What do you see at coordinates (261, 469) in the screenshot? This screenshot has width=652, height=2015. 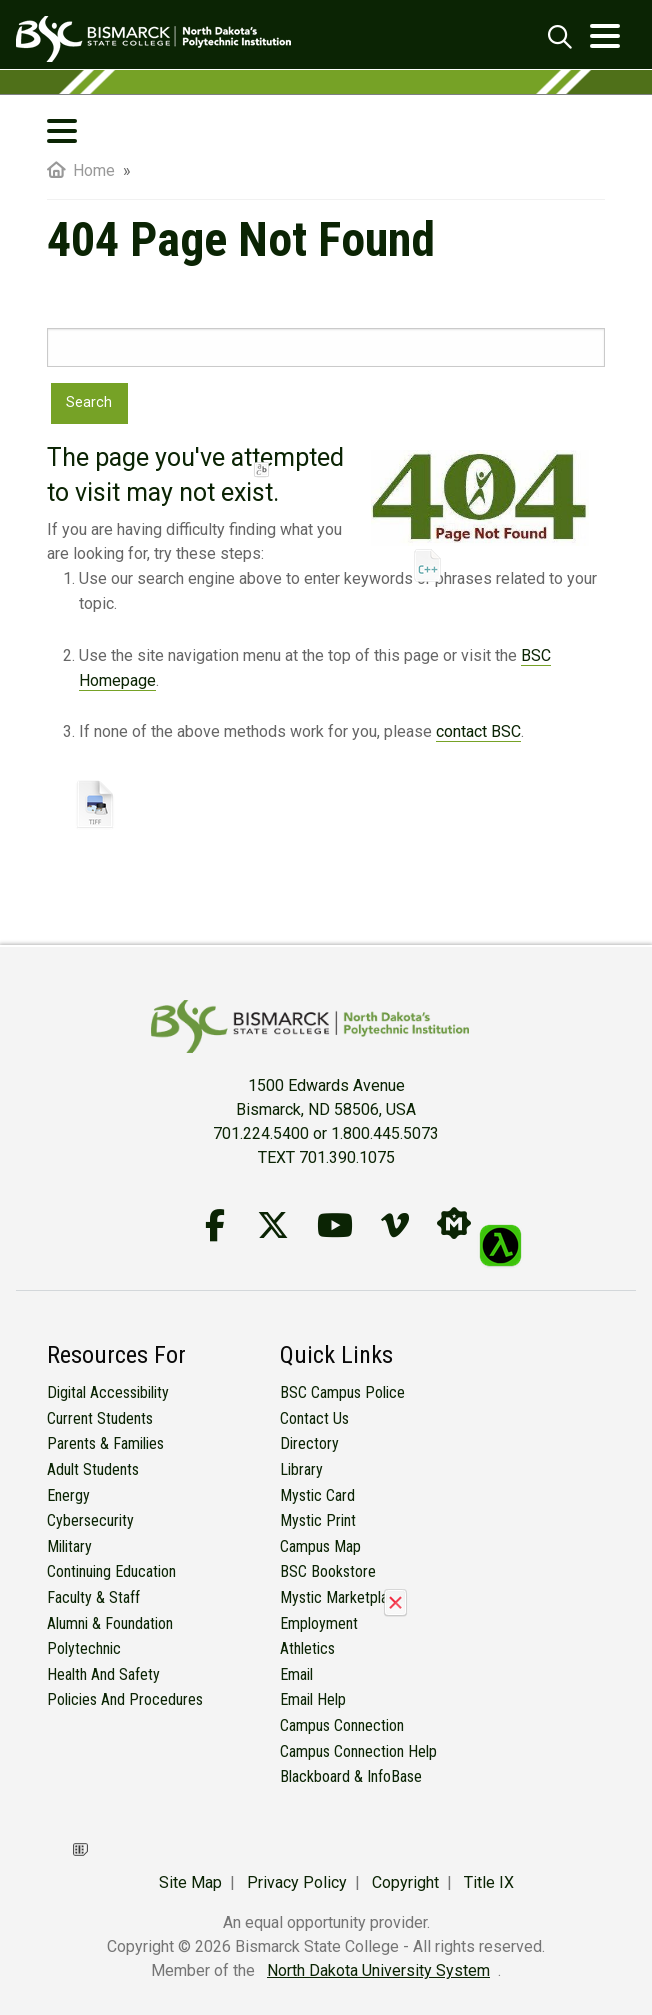 I see `open the font viewer application` at bounding box center [261, 469].